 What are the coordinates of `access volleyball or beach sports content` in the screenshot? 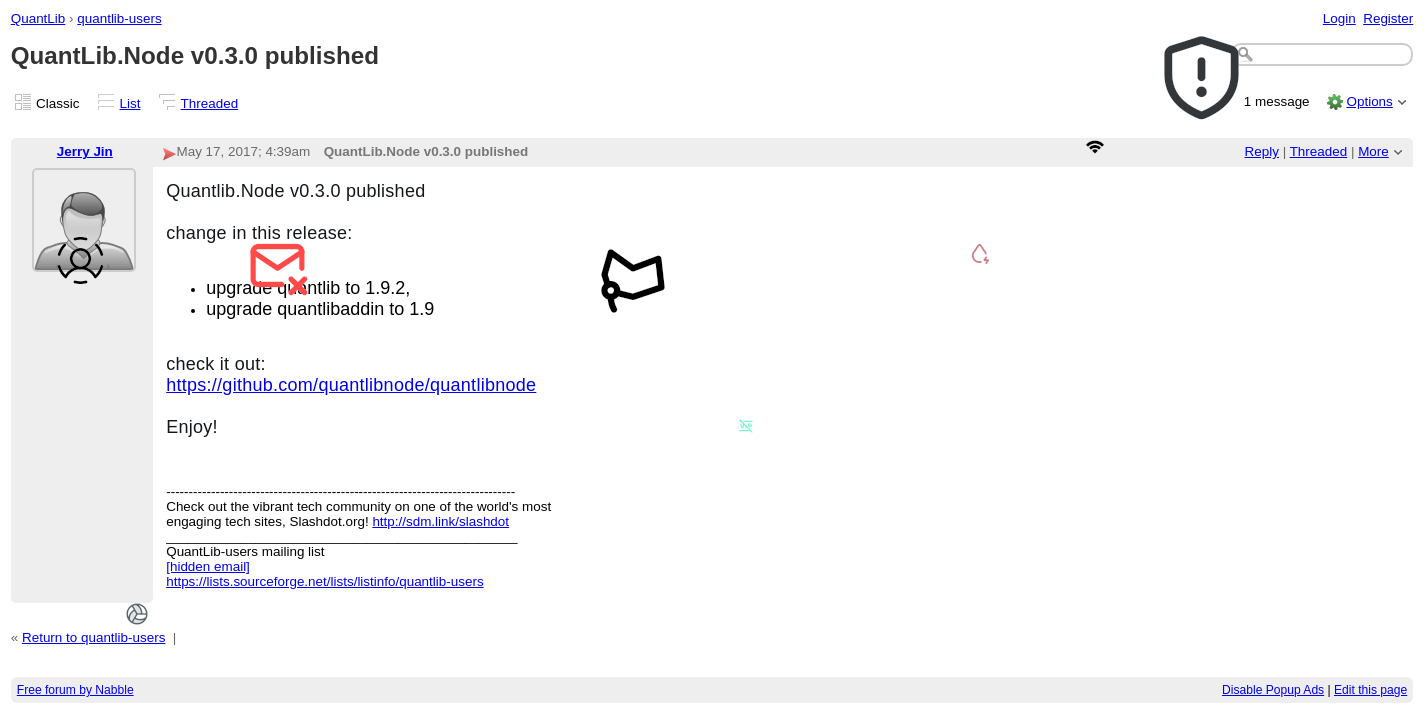 It's located at (137, 614).